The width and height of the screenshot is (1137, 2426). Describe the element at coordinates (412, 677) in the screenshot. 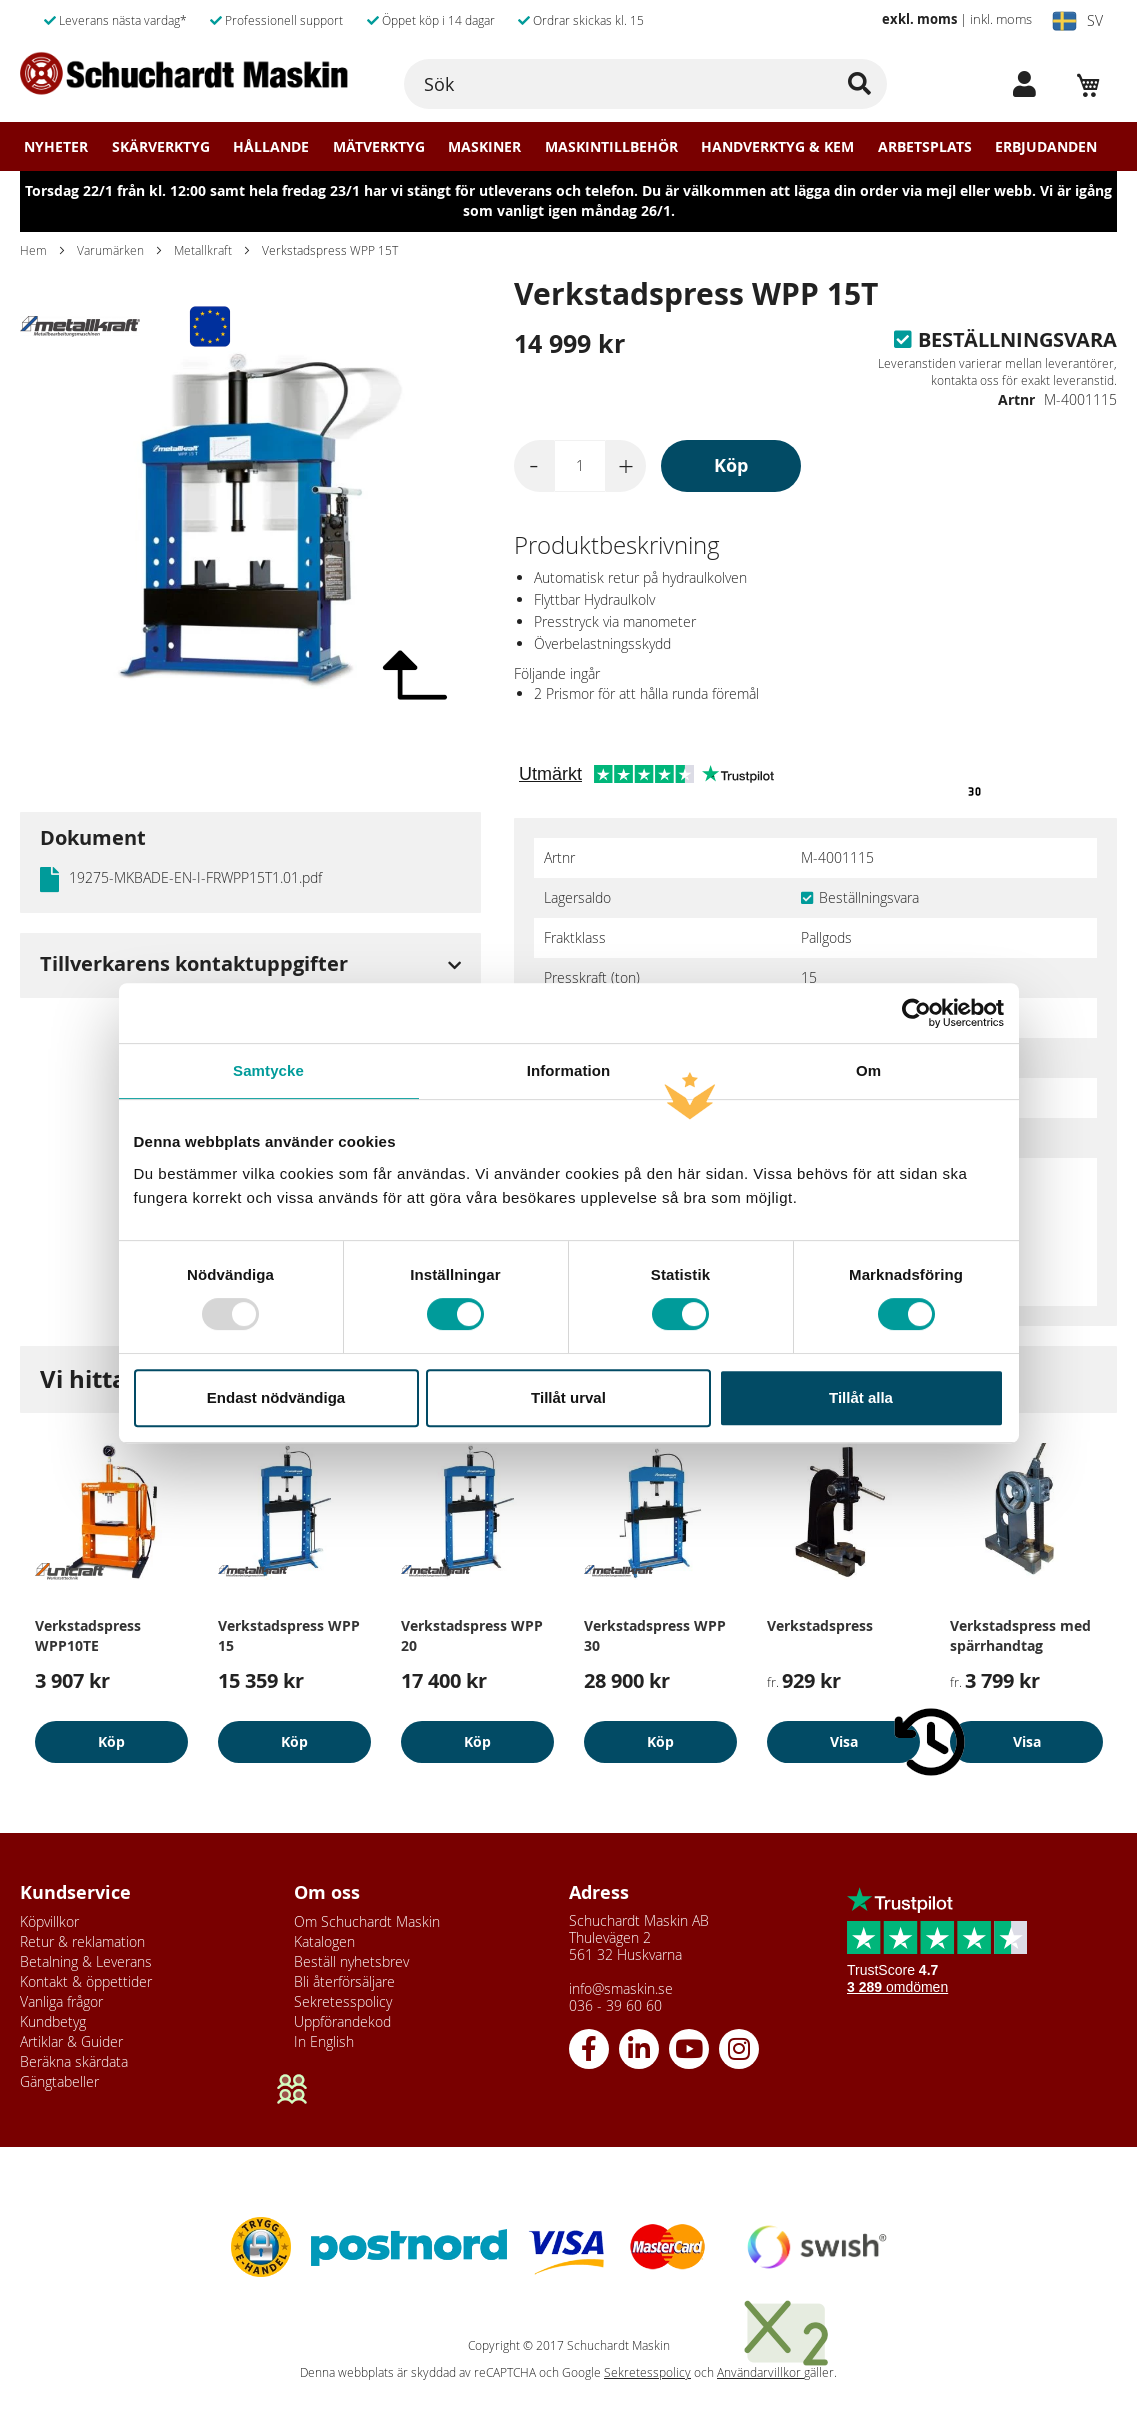

I see `go back and up to previous level` at that location.